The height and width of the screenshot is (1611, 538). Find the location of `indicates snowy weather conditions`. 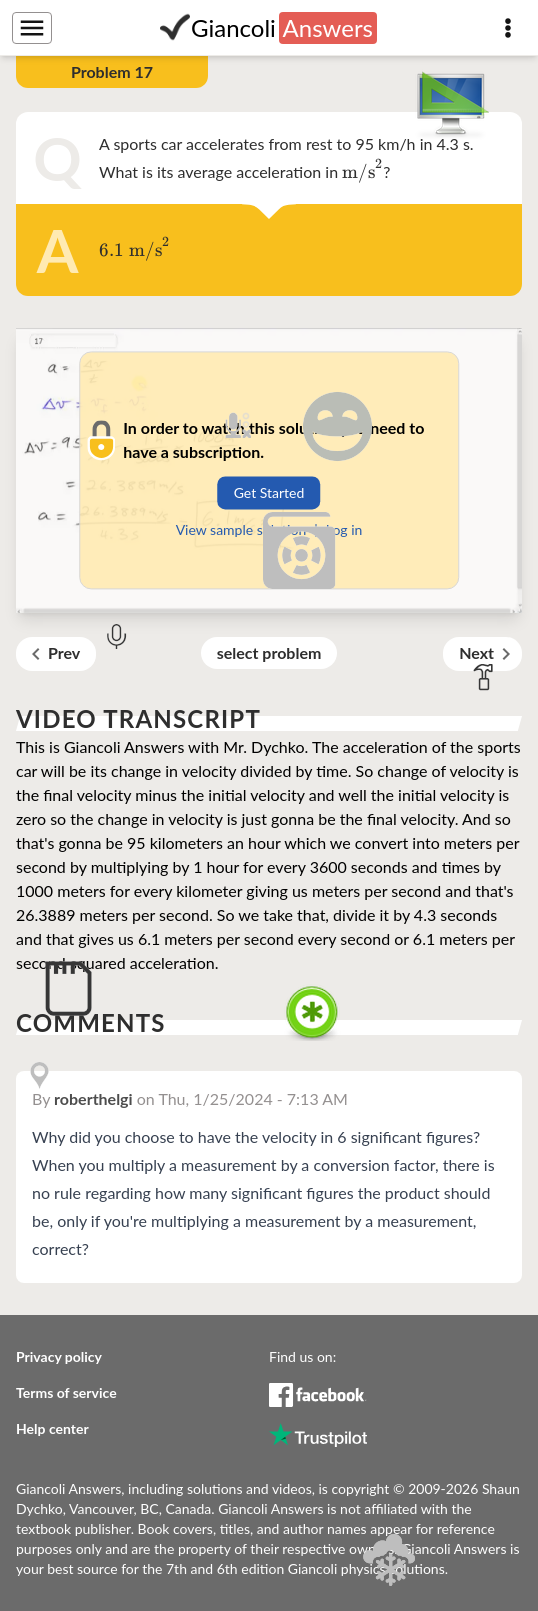

indicates snowy weather conditions is located at coordinates (389, 1560).